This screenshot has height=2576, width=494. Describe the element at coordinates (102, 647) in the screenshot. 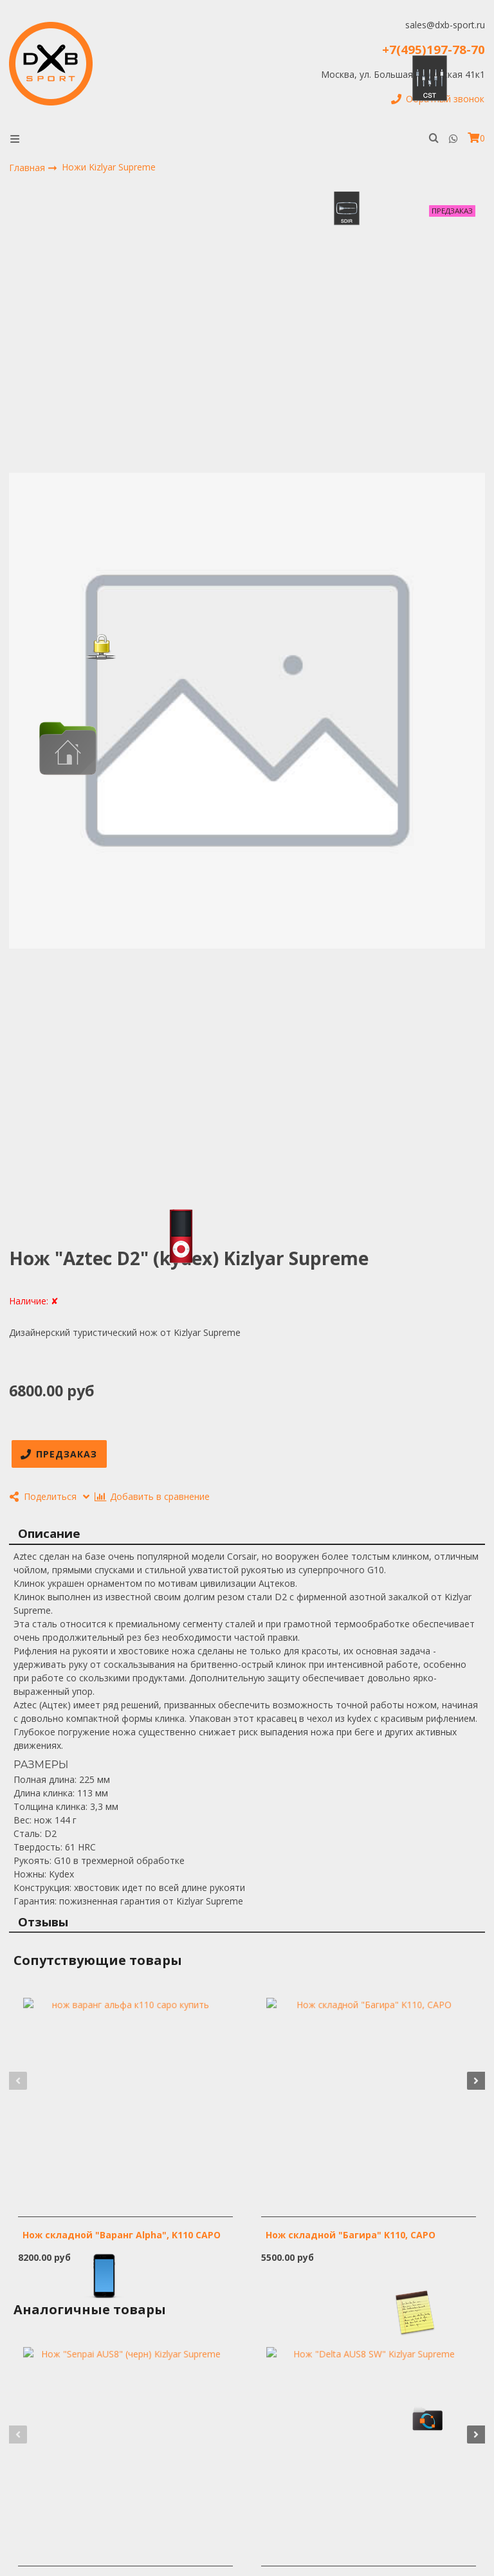

I see `connect to a virtual private network` at that location.